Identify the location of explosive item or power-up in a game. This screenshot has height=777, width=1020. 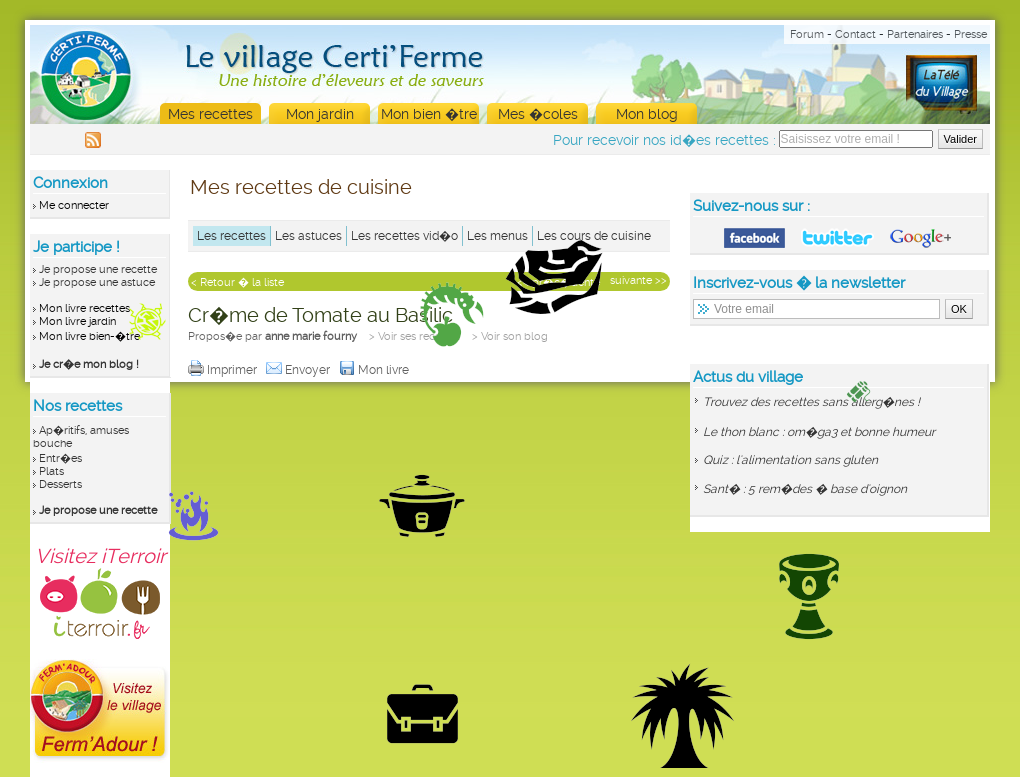
(858, 390).